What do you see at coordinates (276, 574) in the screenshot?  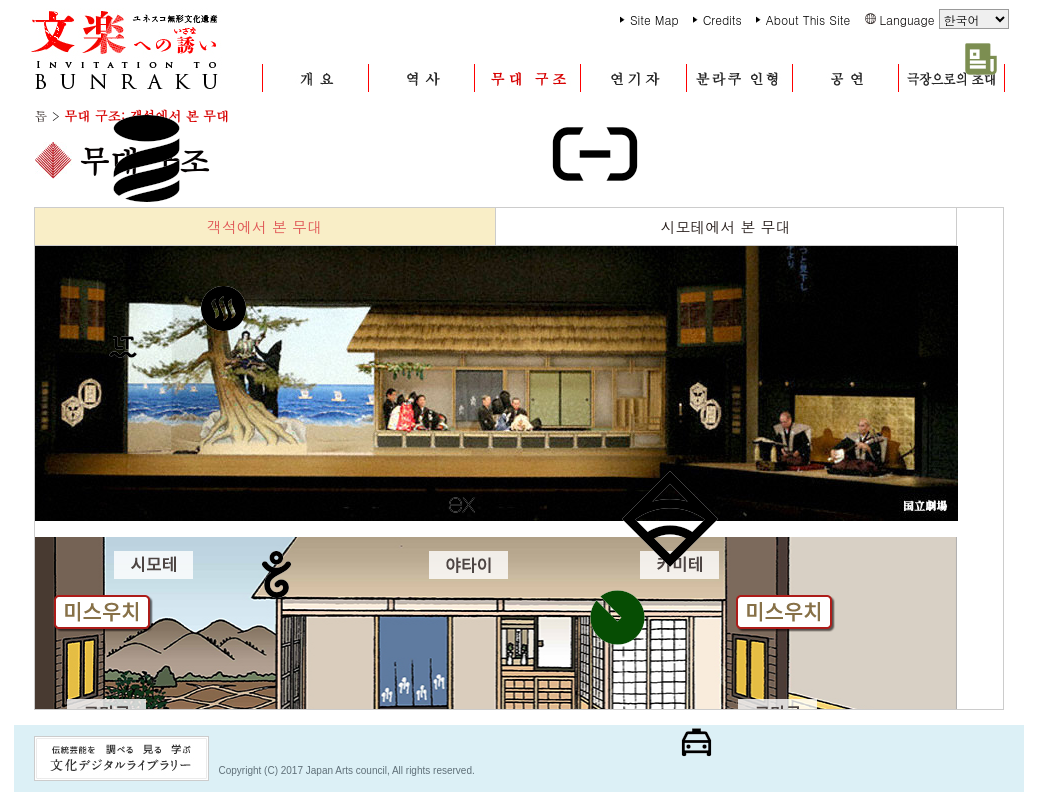 I see `link to Gandi domain registrar services` at bounding box center [276, 574].